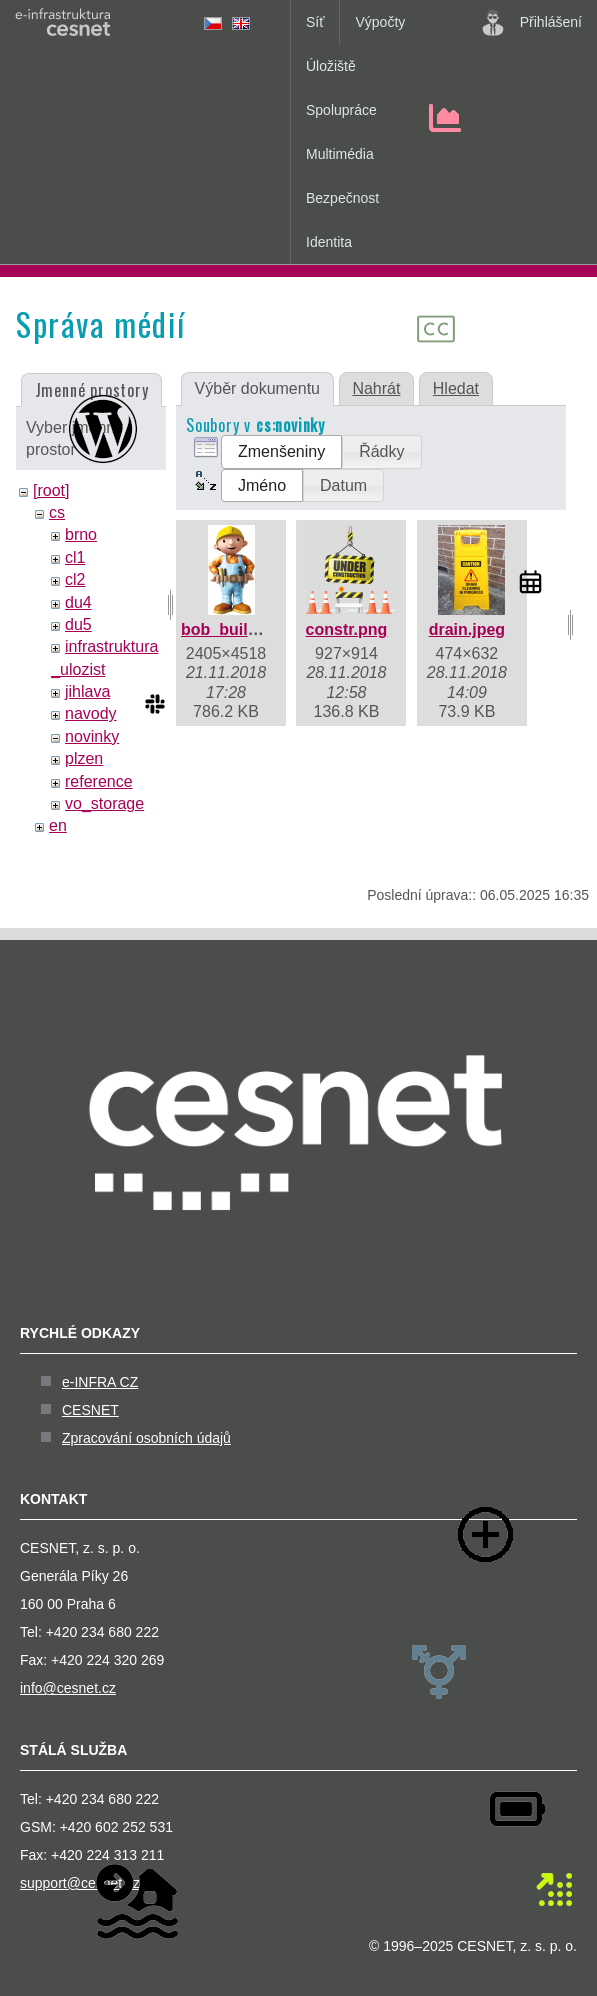 This screenshot has height=1996, width=597. What do you see at coordinates (137, 1901) in the screenshot?
I see `navigate to flood evacuation routes` at bounding box center [137, 1901].